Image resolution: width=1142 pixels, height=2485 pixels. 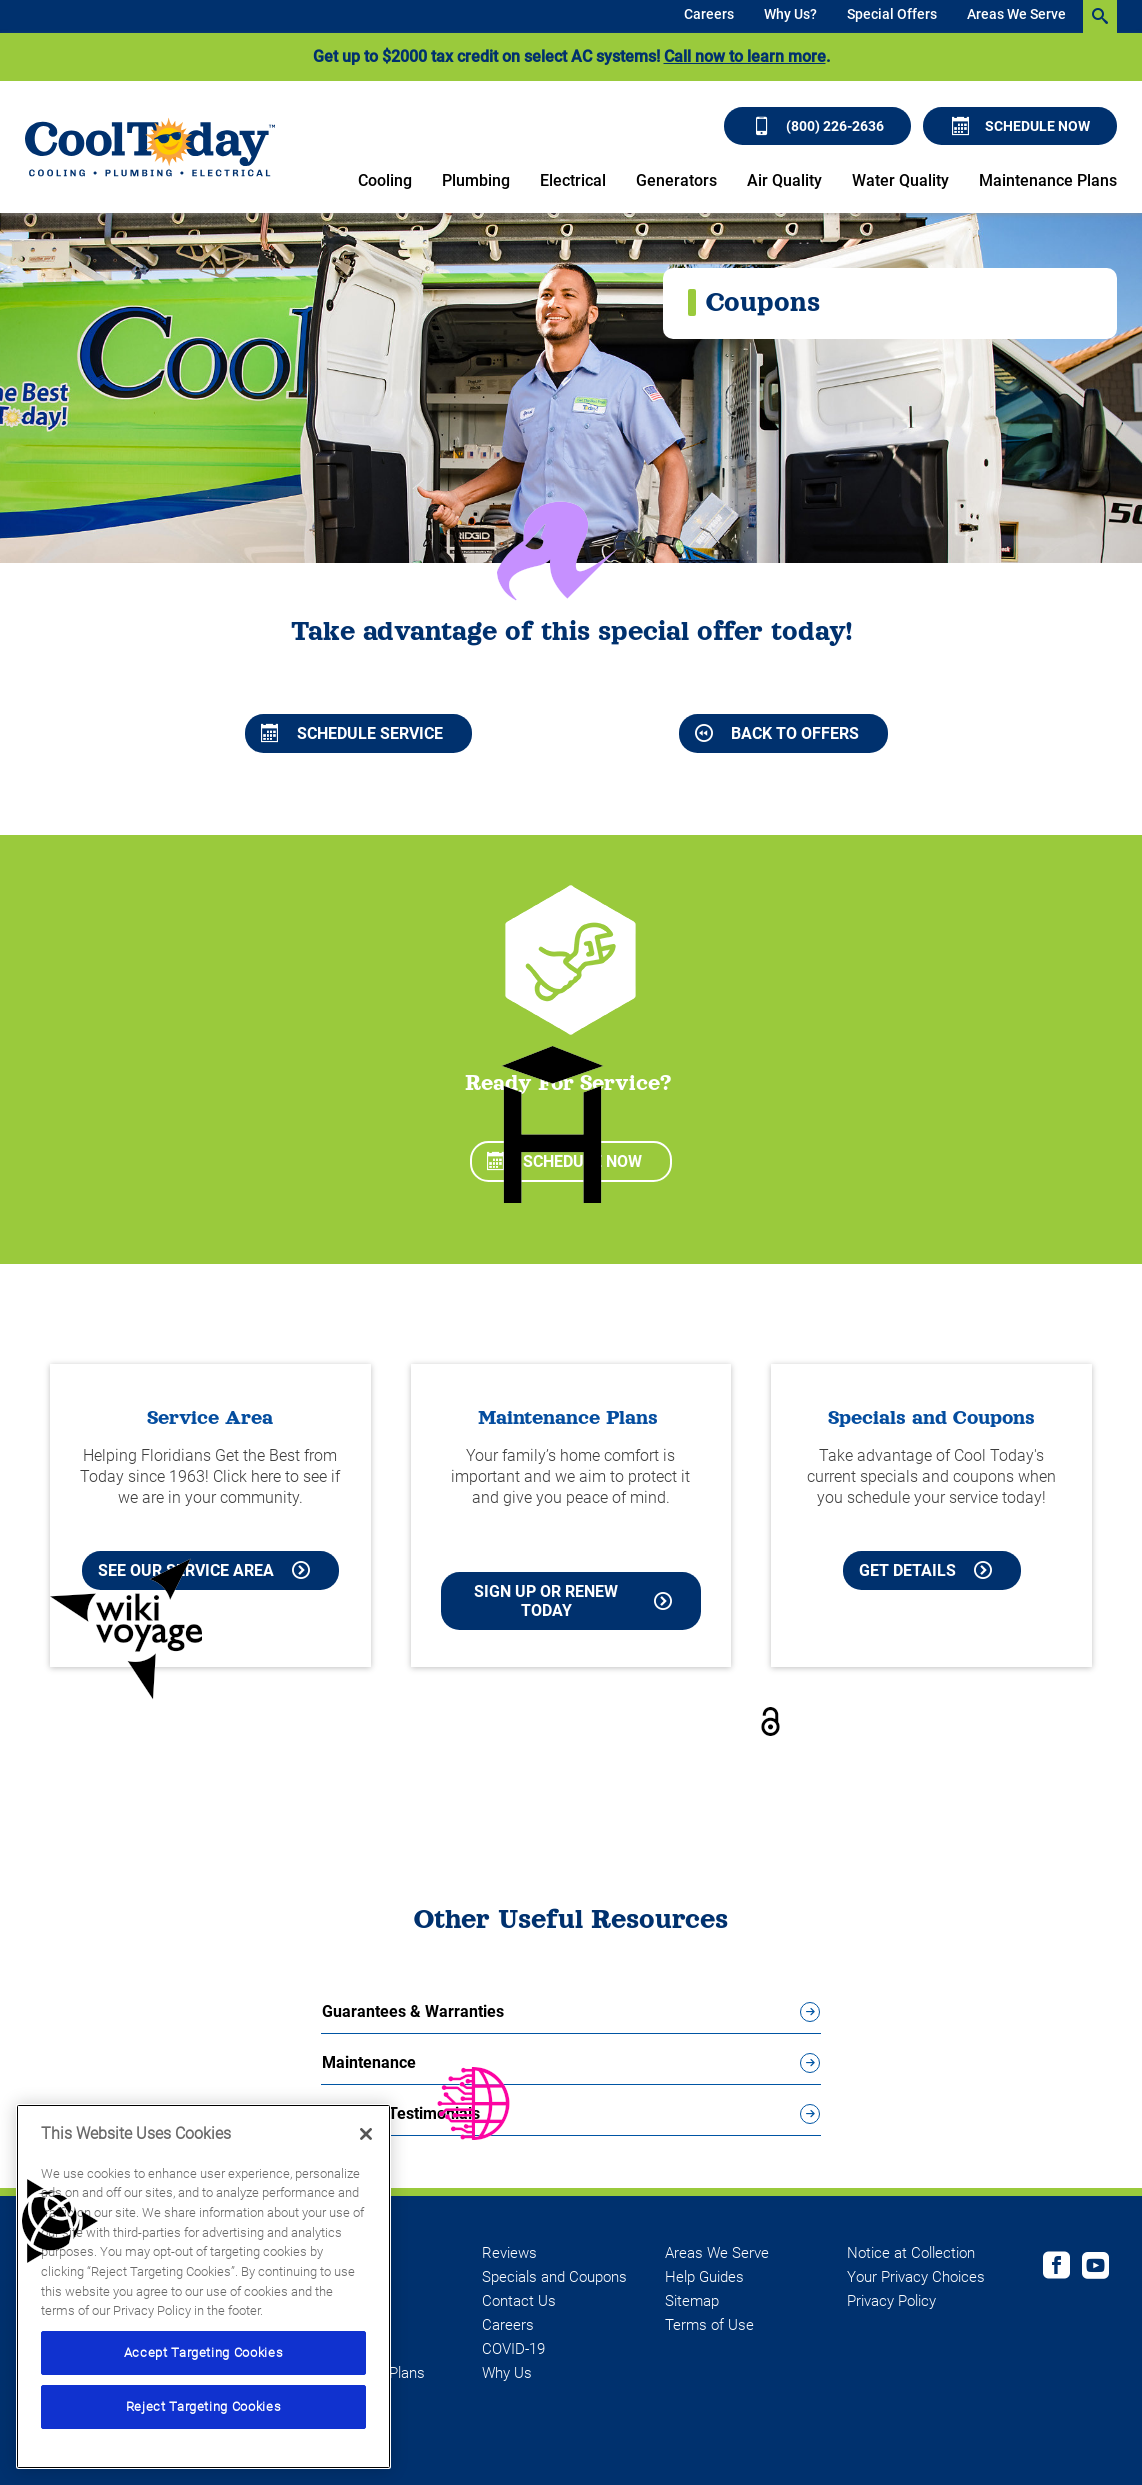 I want to click on indicates open access content available without subscription, so click(x=770, y=1721).